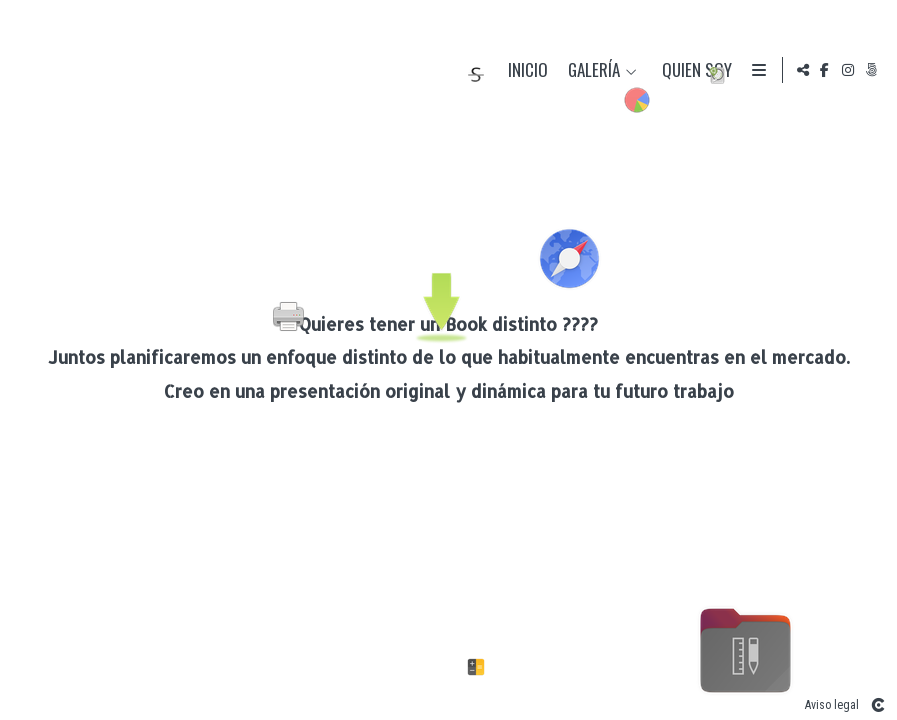 The width and height of the screenshot is (897, 720). What do you see at coordinates (717, 75) in the screenshot?
I see `launch ubiquity disk installer` at bounding box center [717, 75].